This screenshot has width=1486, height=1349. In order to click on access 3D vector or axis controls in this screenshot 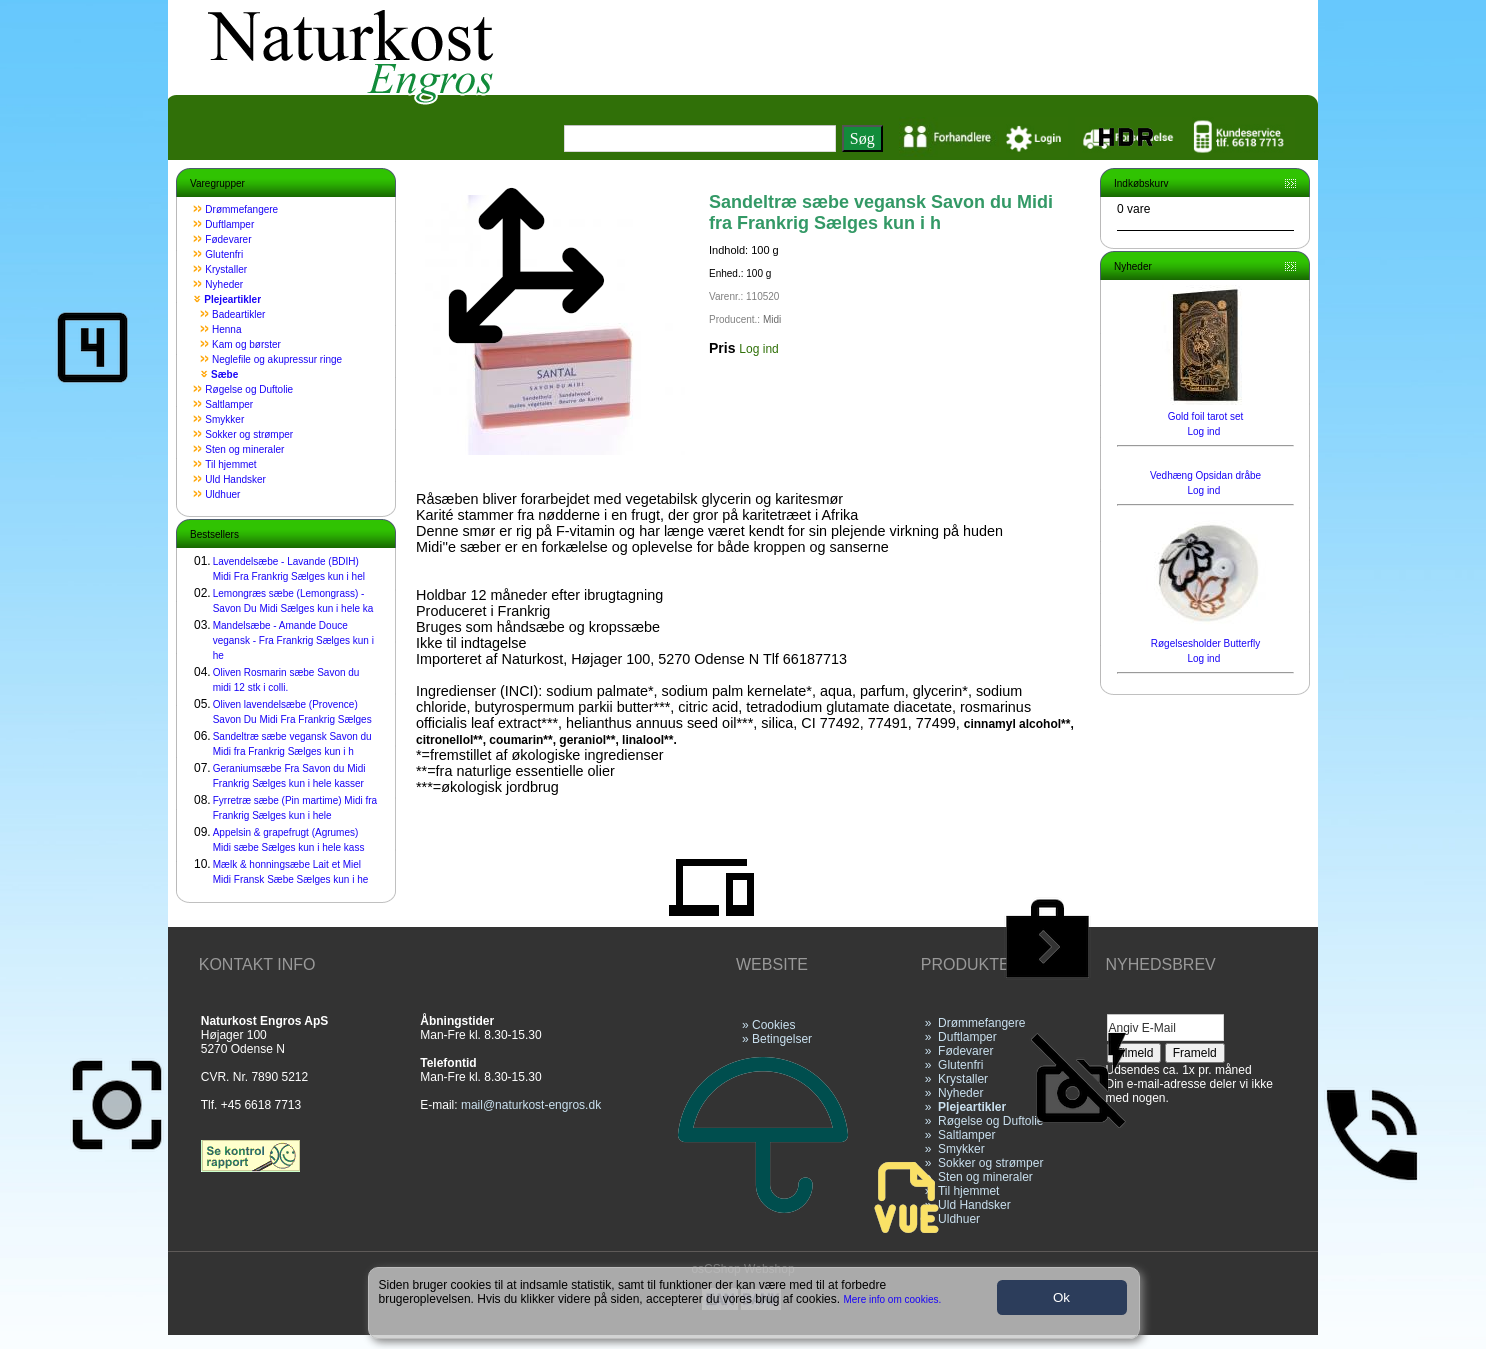, I will do `click(517, 274)`.